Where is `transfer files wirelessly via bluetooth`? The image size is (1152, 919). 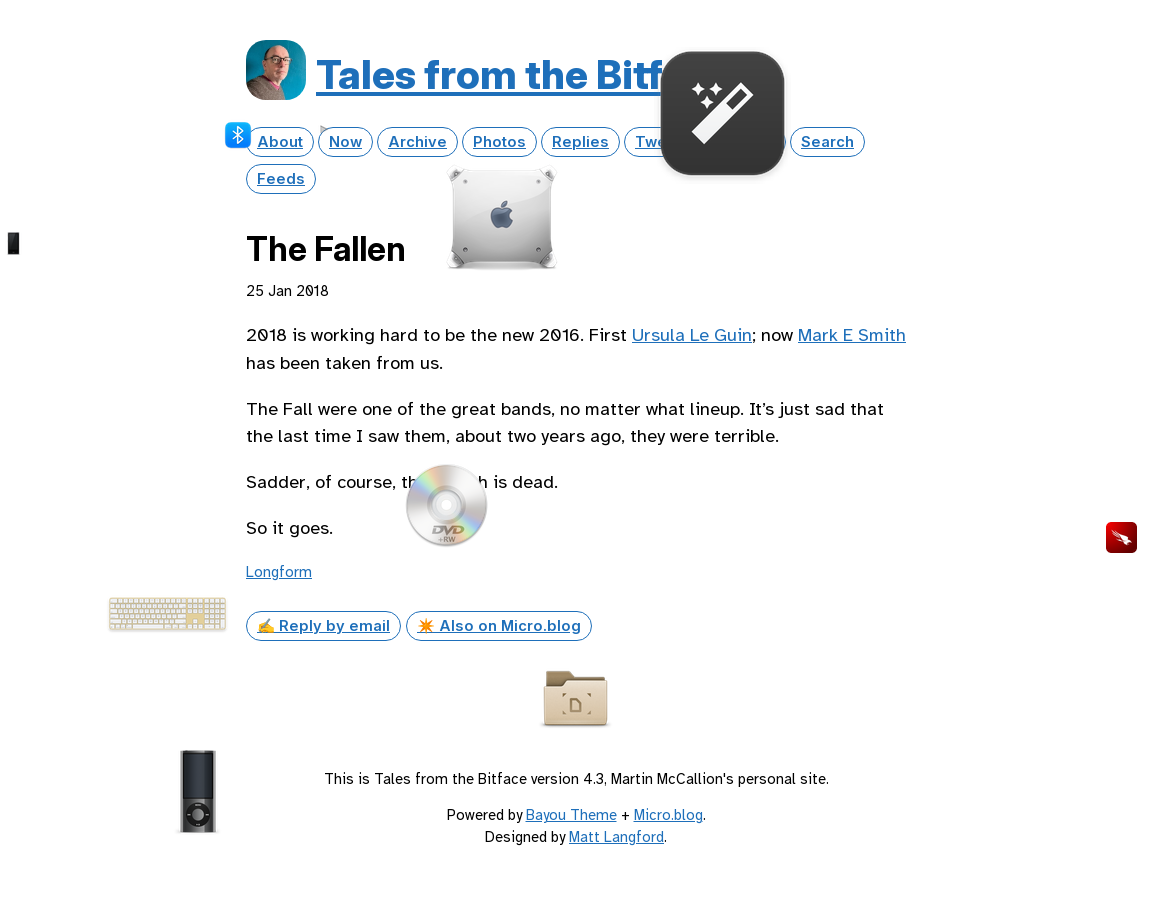
transfer files wirelessly via bluetooth is located at coordinates (238, 135).